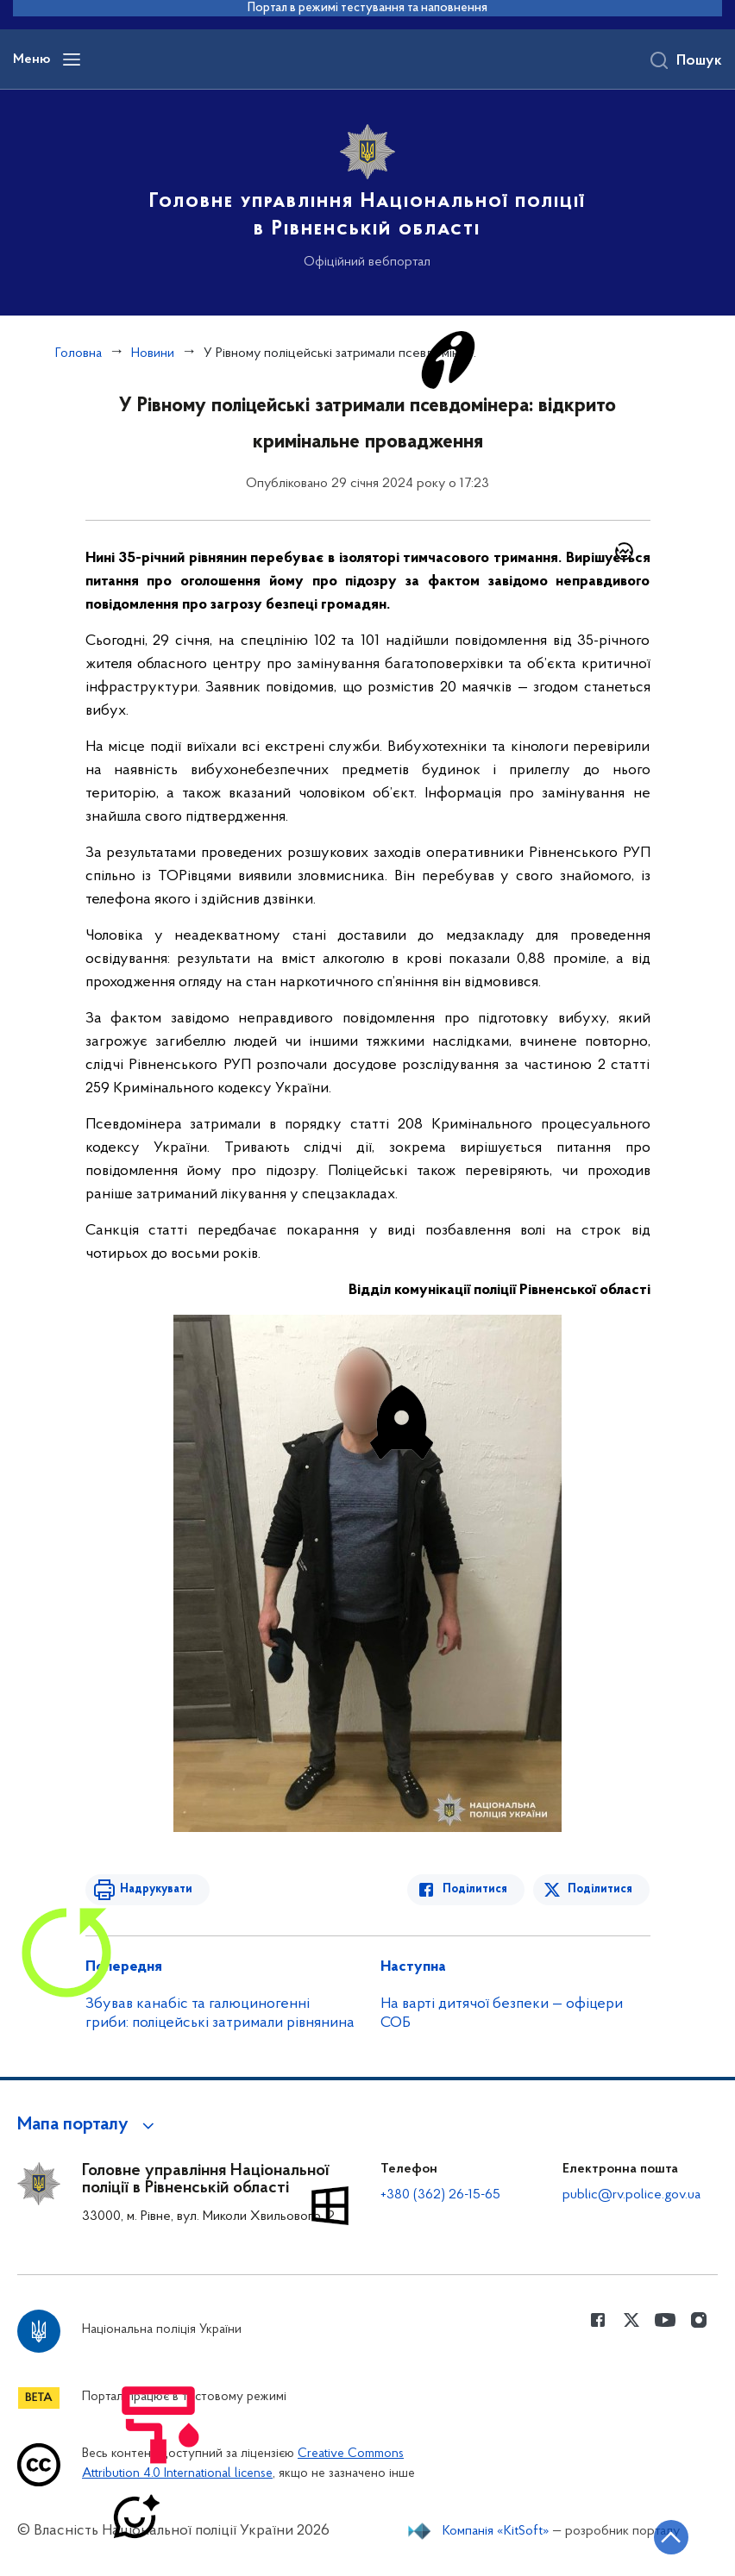  I want to click on launch or deploy an application, so click(401, 1421).